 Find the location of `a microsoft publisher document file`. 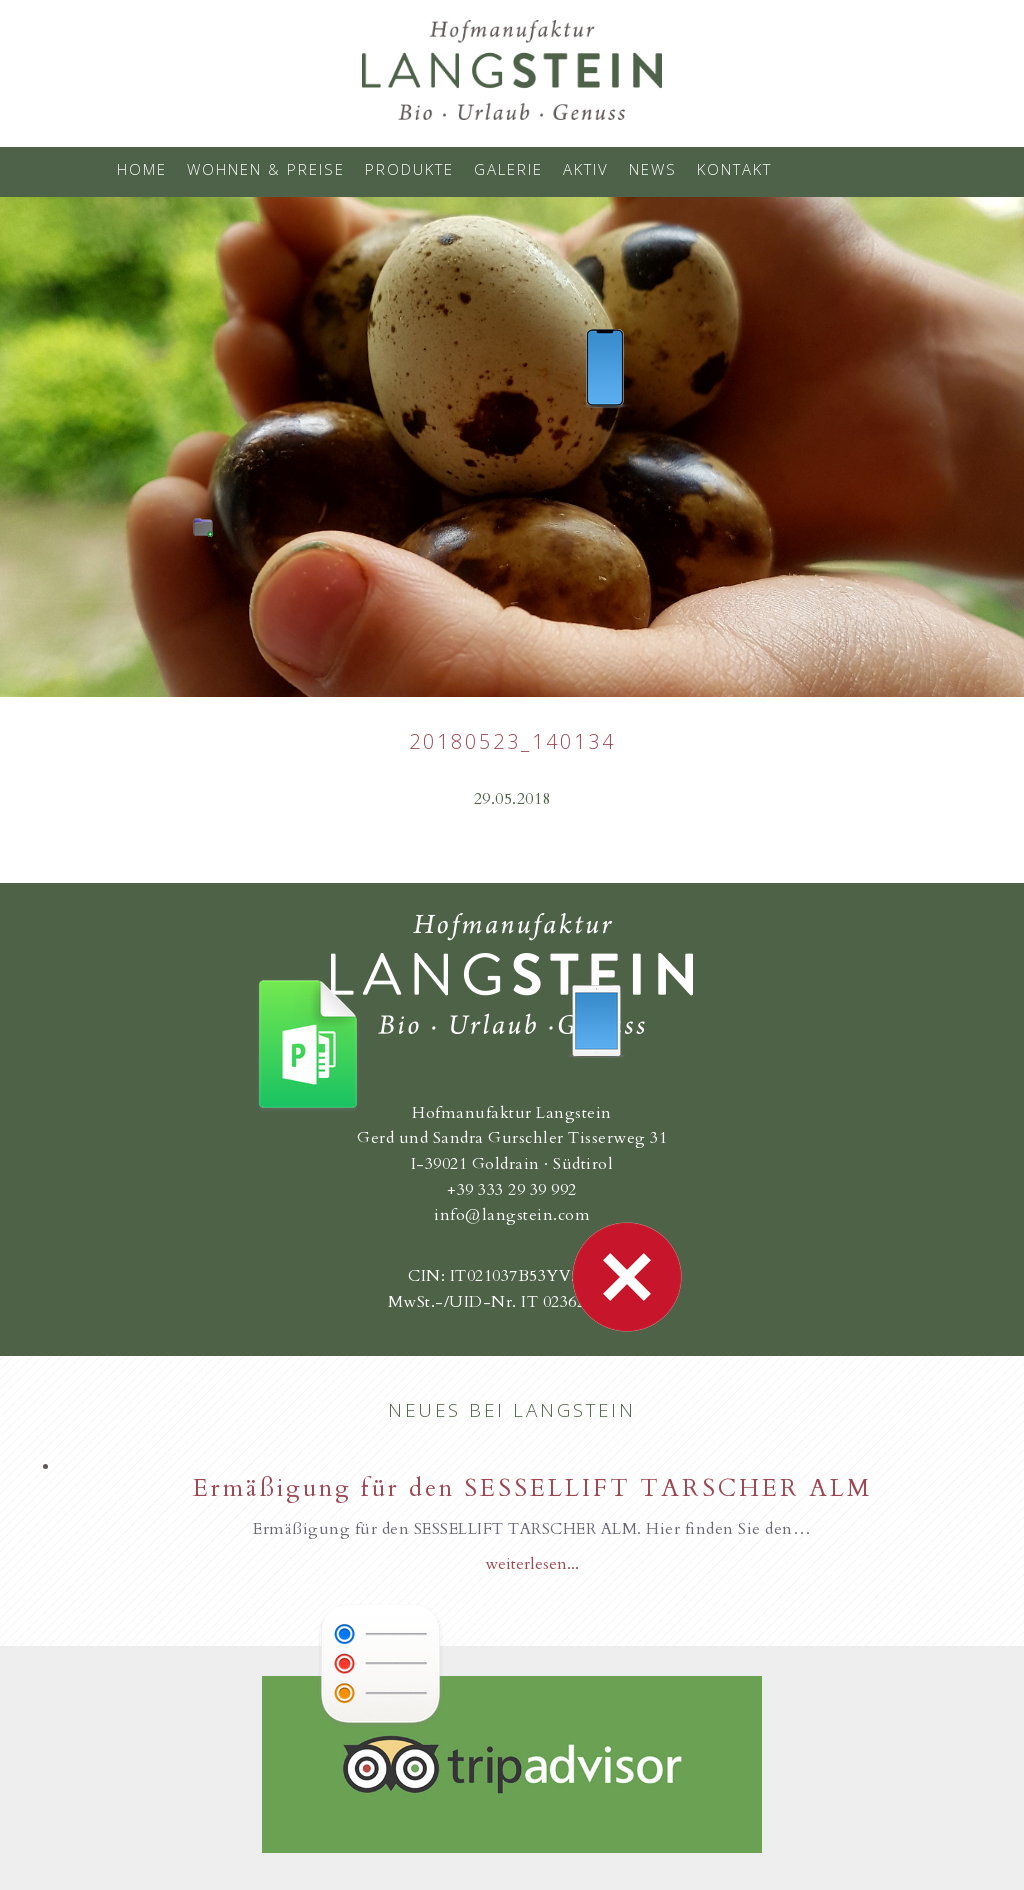

a microsoft publisher document file is located at coordinates (308, 1044).